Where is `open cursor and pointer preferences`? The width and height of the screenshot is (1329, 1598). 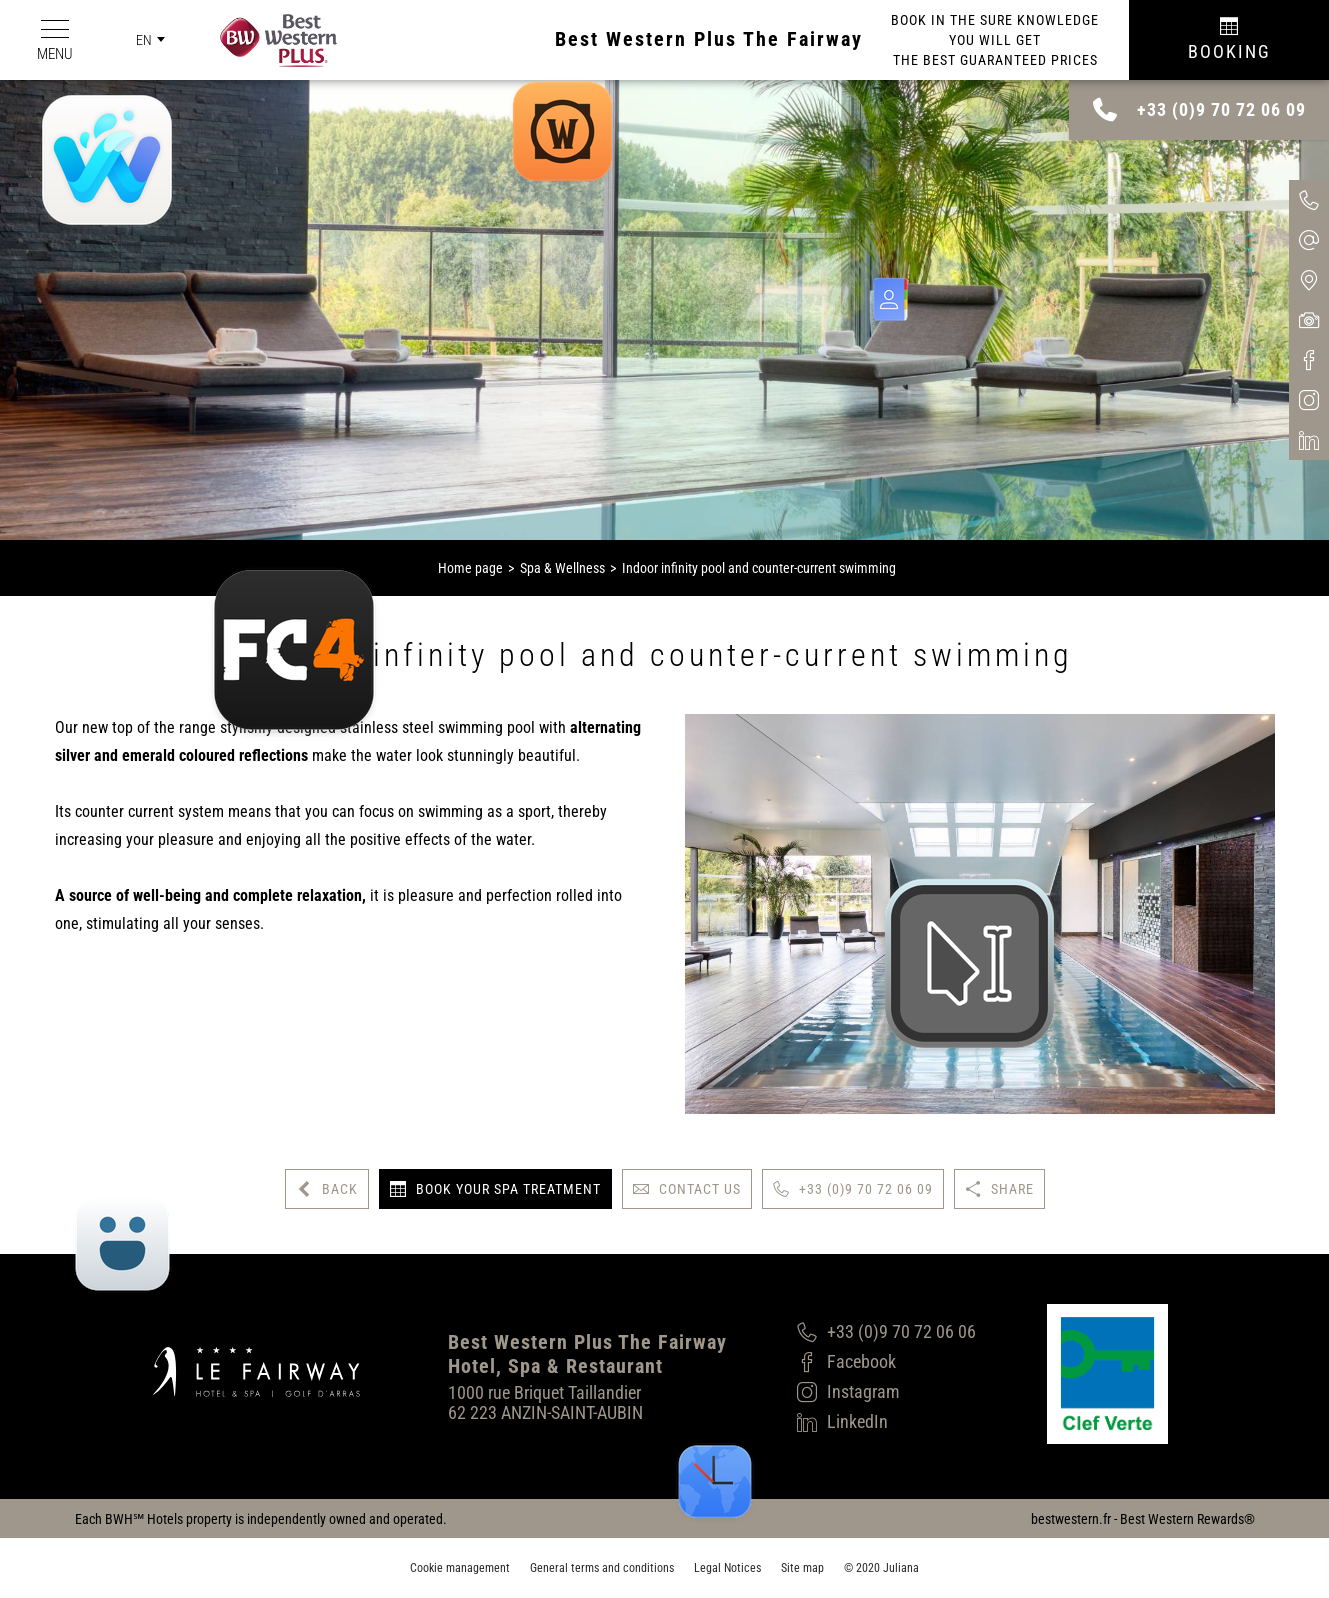
open cursor and pointer preferences is located at coordinates (969, 963).